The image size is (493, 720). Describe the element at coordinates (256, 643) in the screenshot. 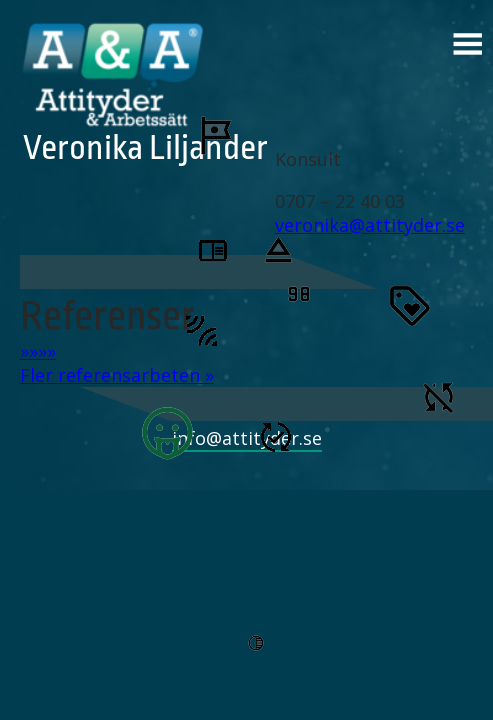

I see `adjust image contrast settings` at that location.